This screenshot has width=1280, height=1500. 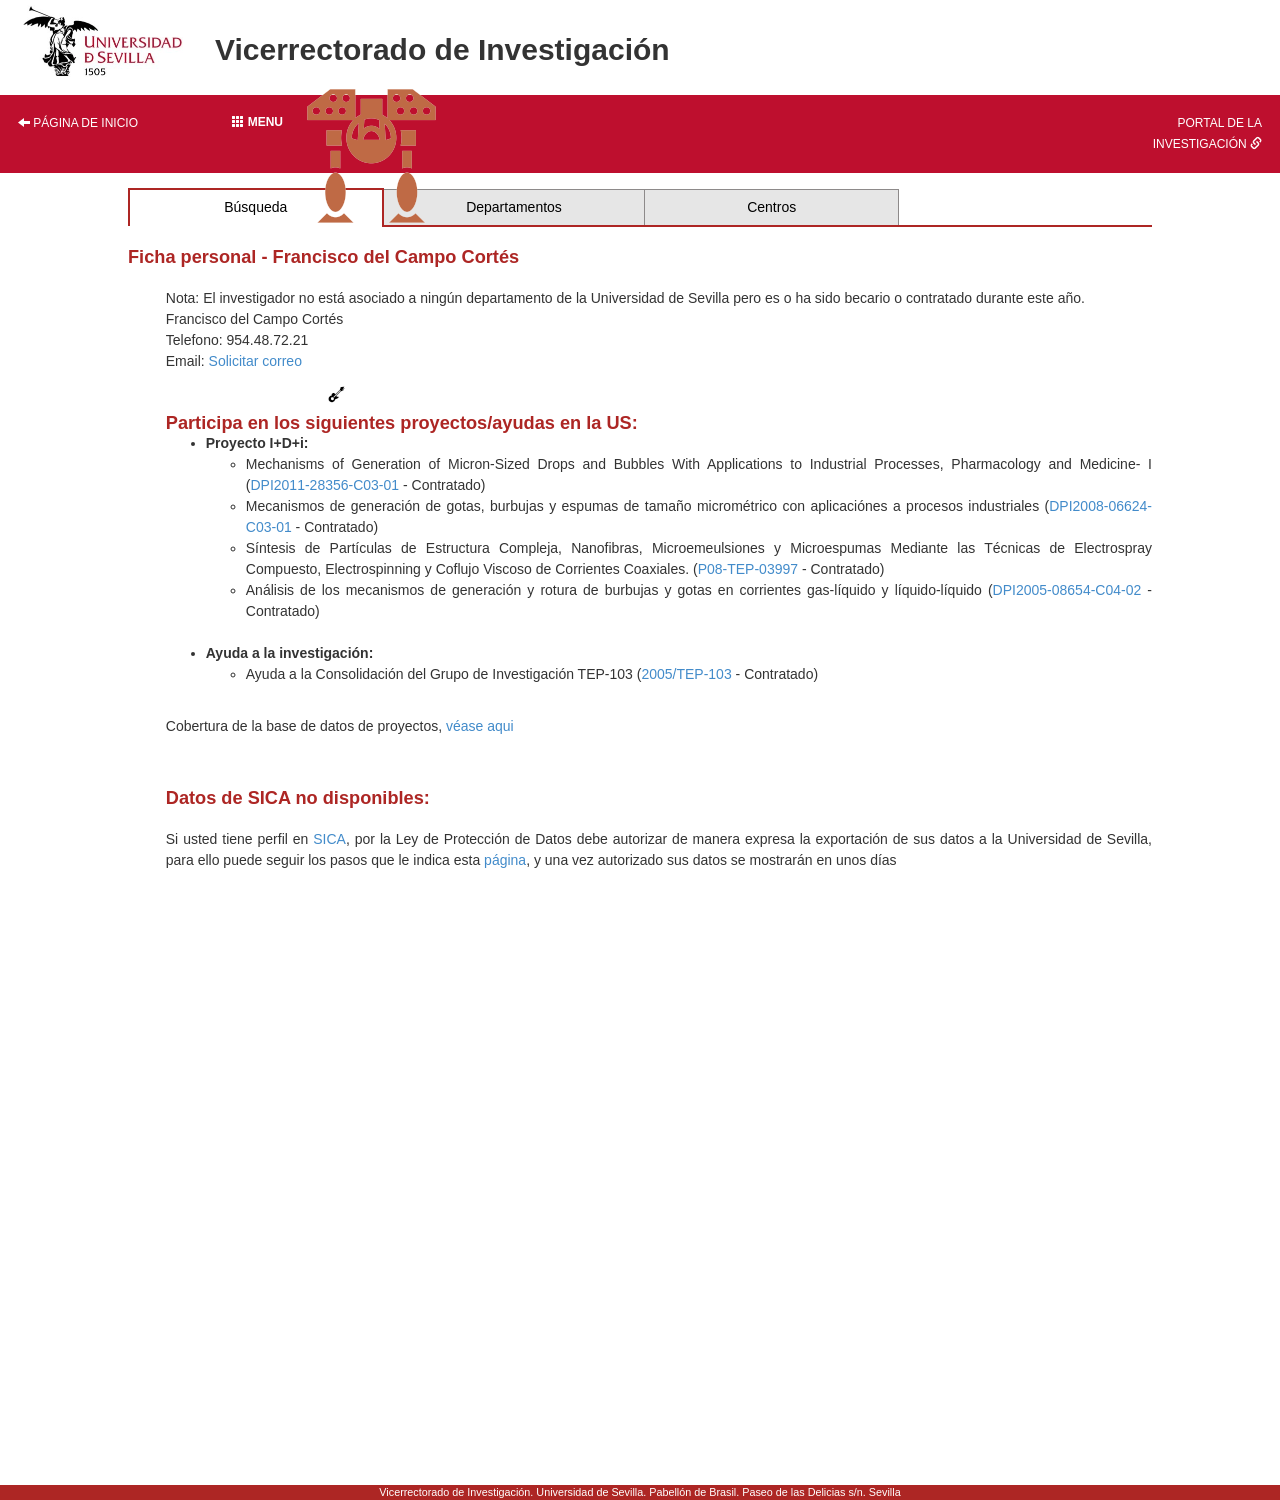 What do you see at coordinates (336, 394) in the screenshot?
I see `access music or audio settings` at bounding box center [336, 394].